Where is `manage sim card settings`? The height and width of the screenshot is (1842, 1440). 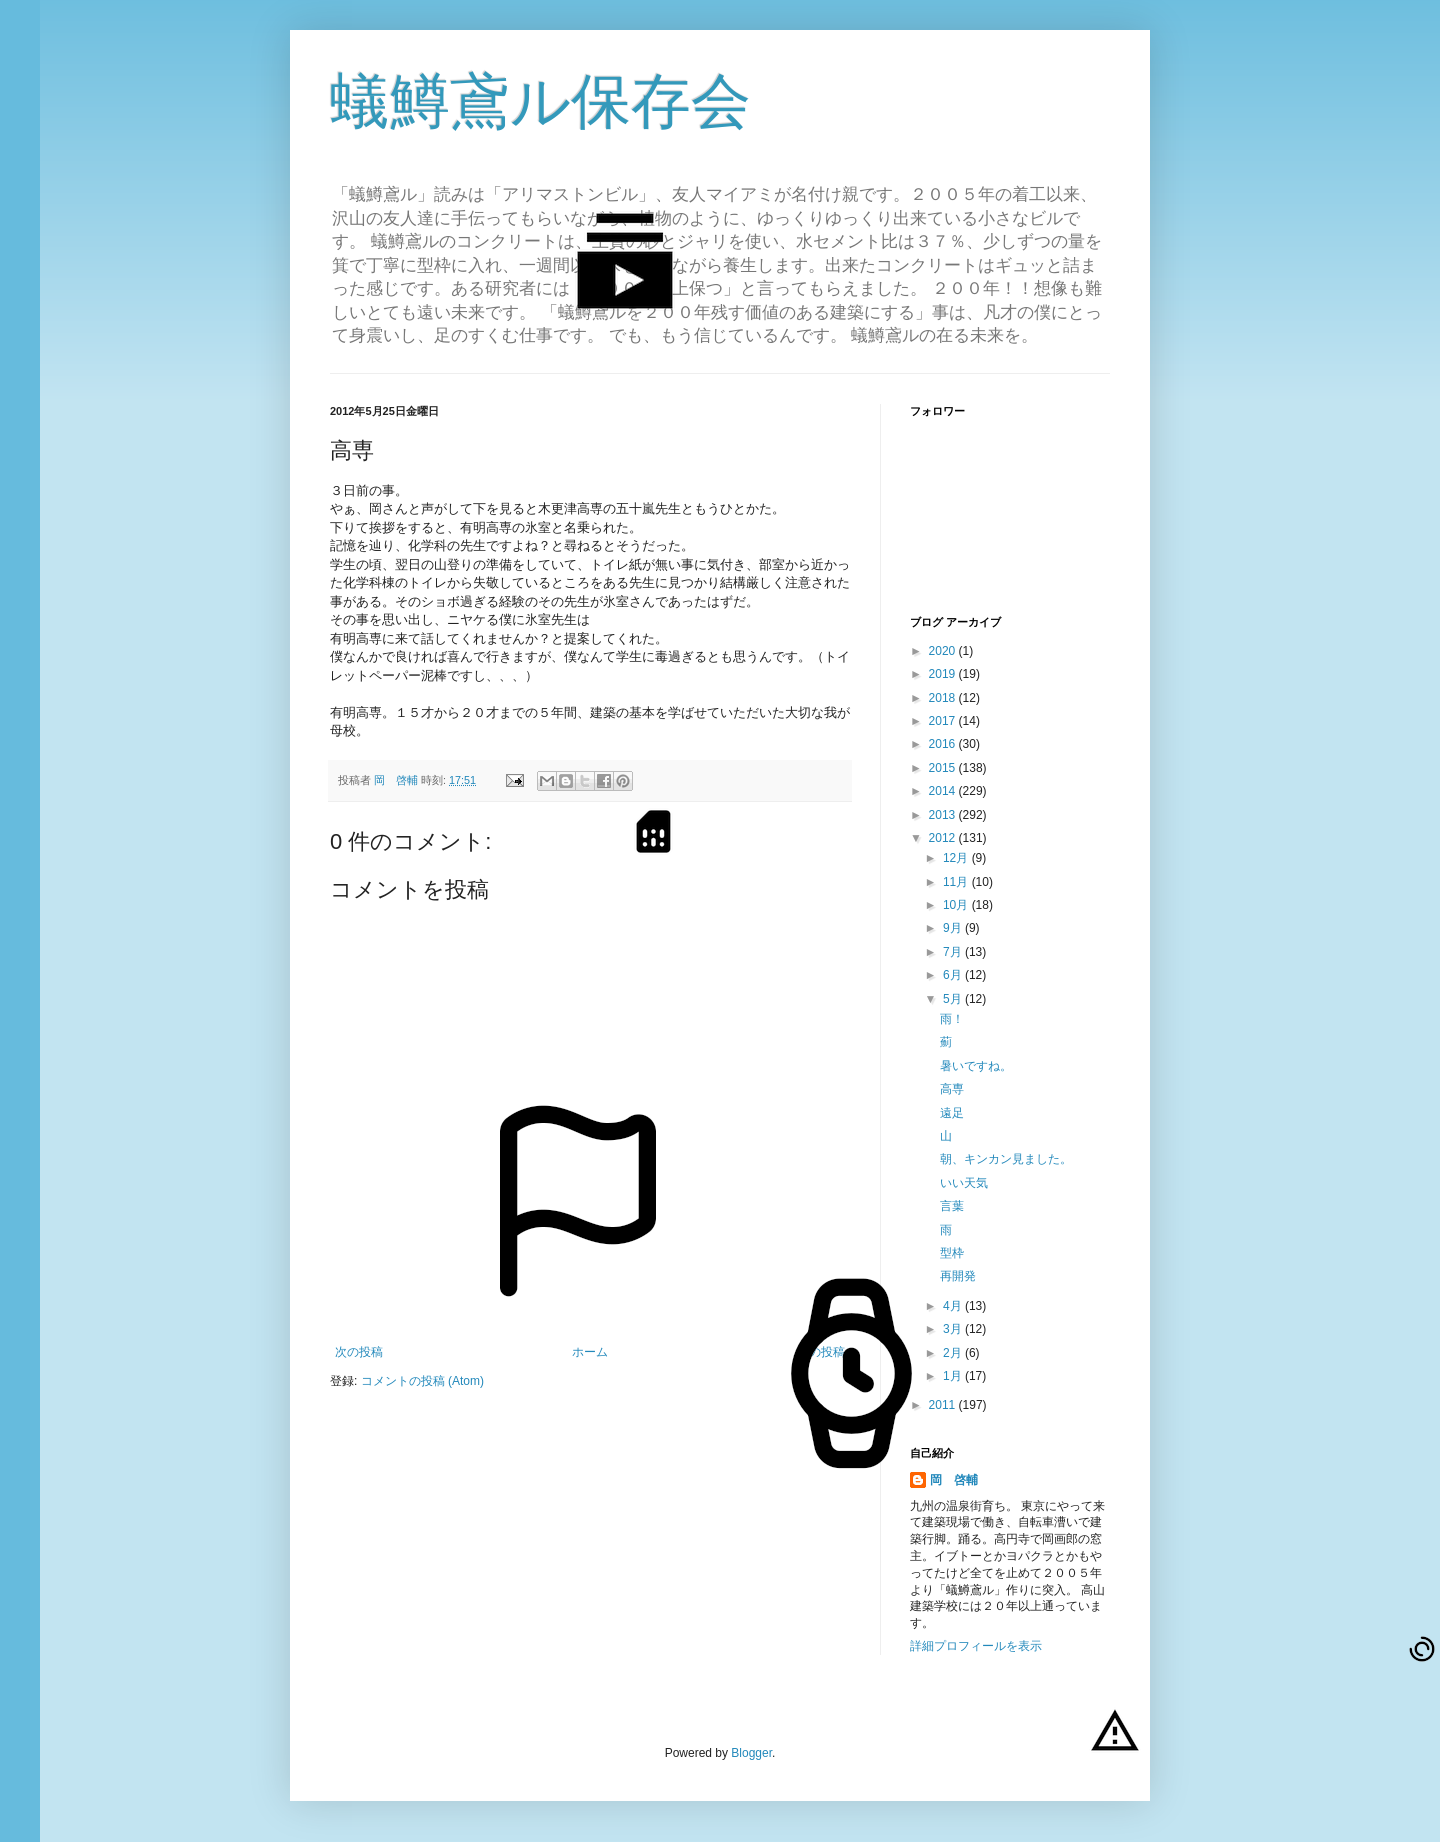 manage sim card settings is located at coordinates (653, 831).